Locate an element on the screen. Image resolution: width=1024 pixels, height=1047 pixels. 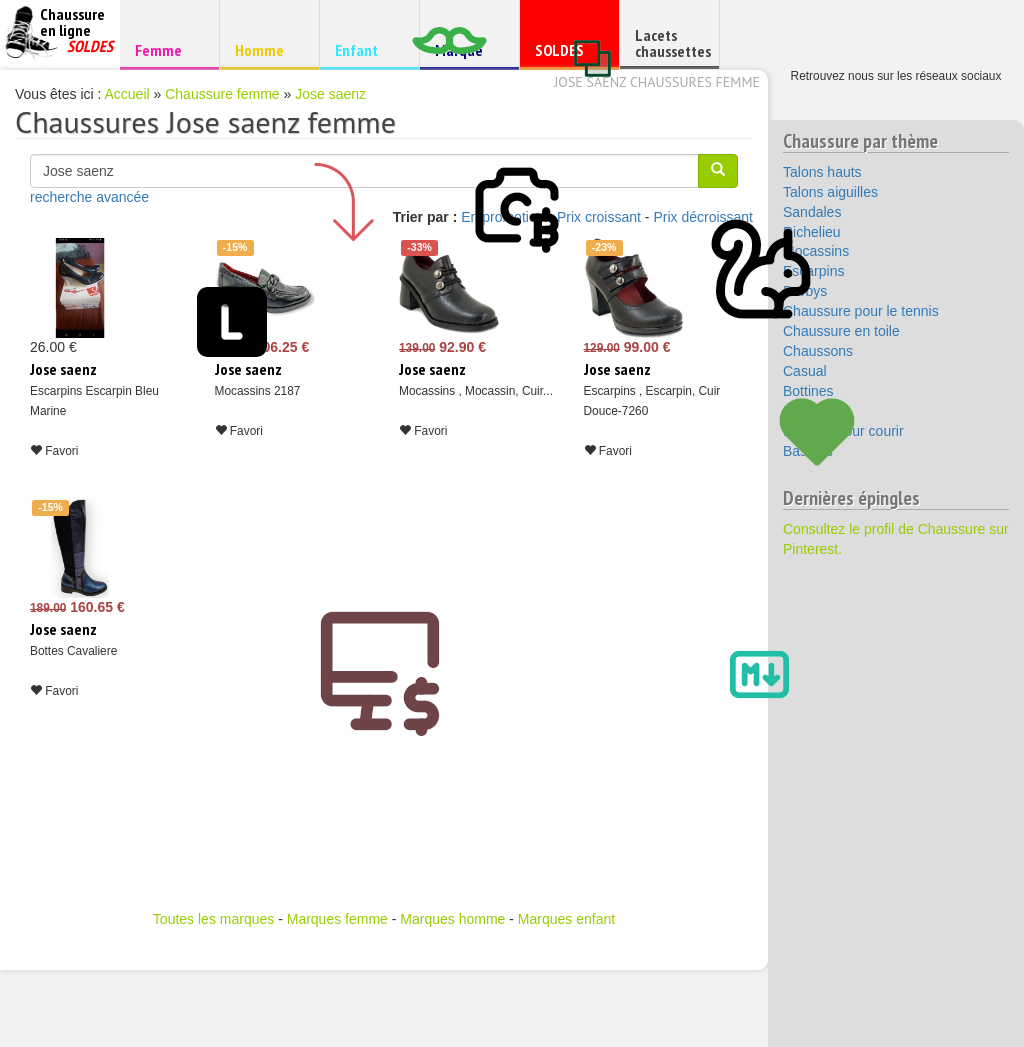
add to favorites is located at coordinates (817, 432).